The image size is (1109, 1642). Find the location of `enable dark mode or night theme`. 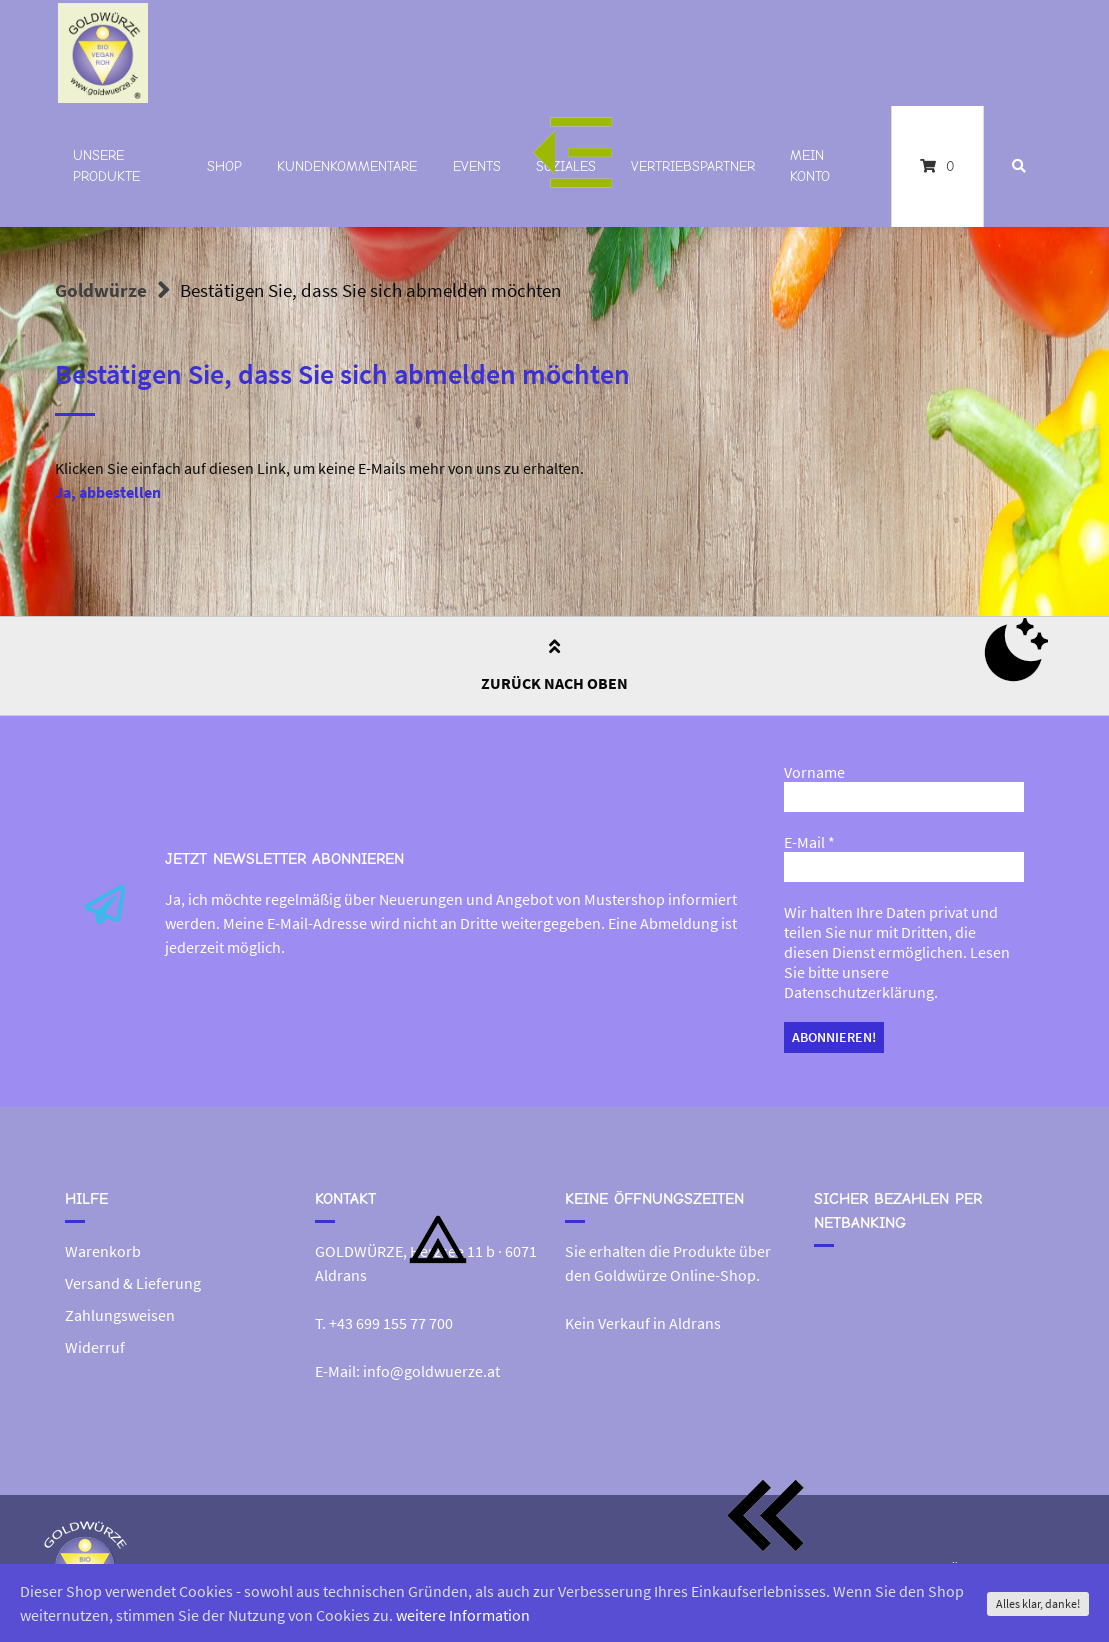

enable dark mode or night theme is located at coordinates (1013, 652).